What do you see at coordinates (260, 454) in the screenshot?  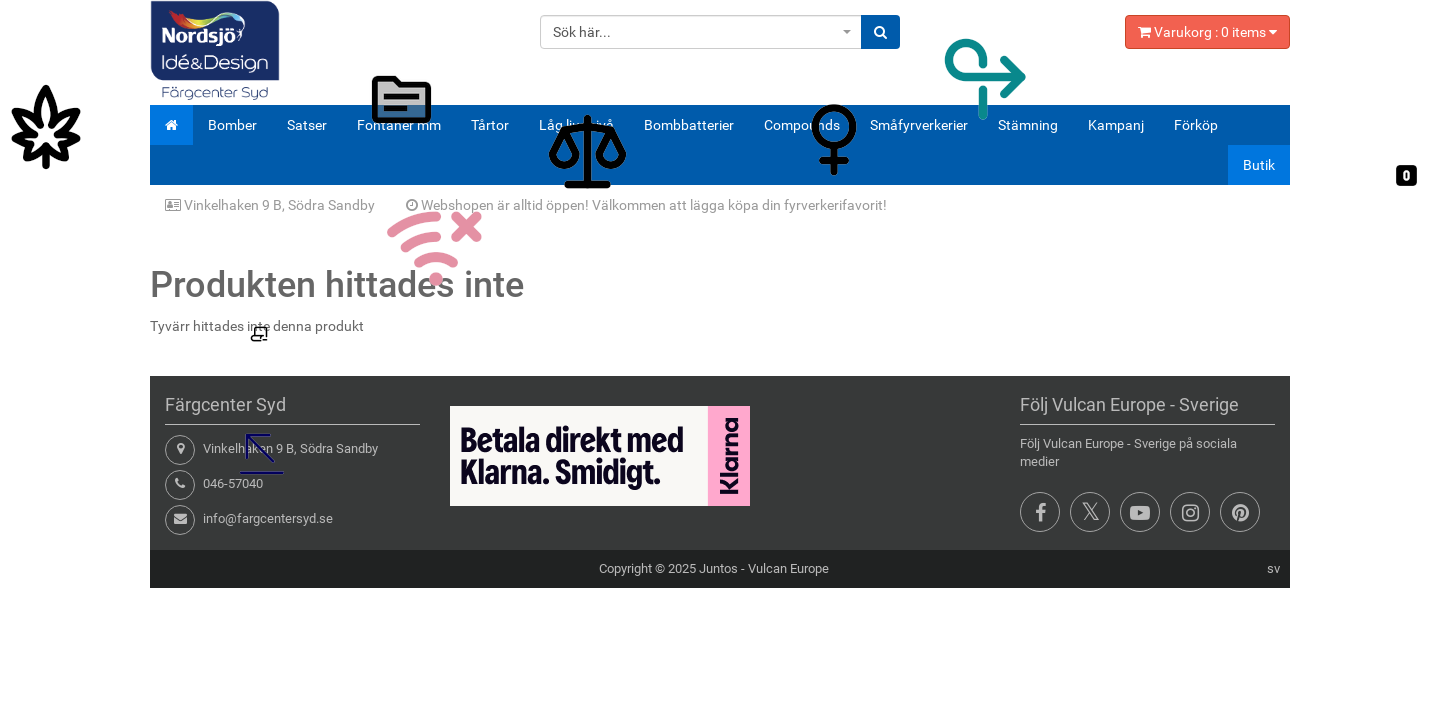 I see `navigate to the top-left or beginning of content` at bounding box center [260, 454].